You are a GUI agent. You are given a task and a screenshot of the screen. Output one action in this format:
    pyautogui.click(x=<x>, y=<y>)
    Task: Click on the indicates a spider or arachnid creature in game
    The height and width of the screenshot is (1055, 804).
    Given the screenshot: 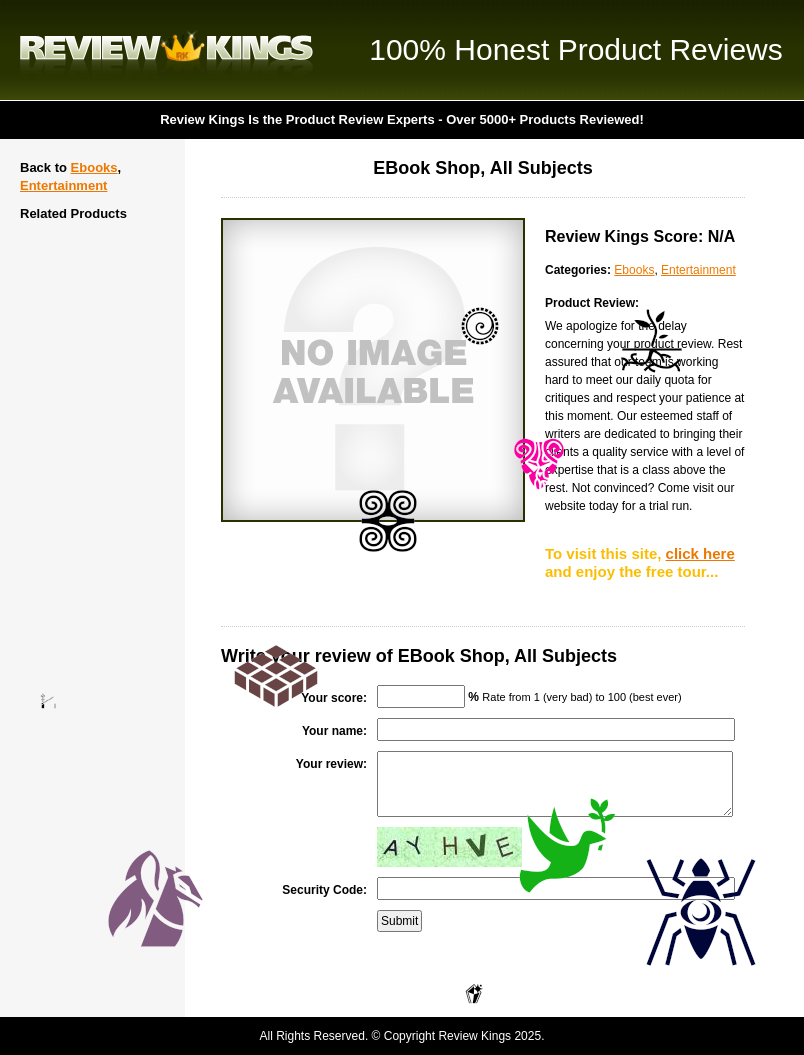 What is the action you would take?
    pyautogui.click(x=701, y=912)
    